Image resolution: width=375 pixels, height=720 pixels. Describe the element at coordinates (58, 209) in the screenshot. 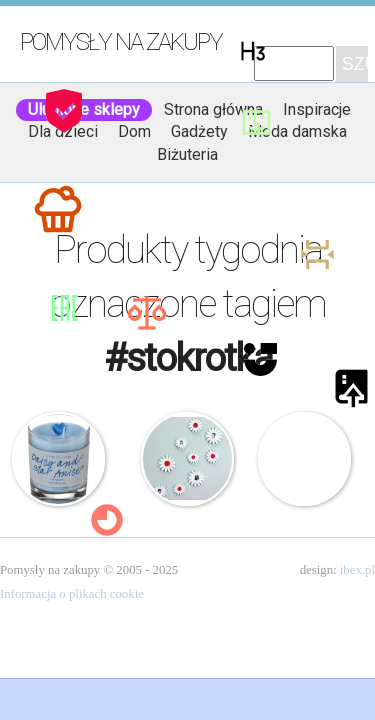

I see `view bakery or dessert options` at that location.